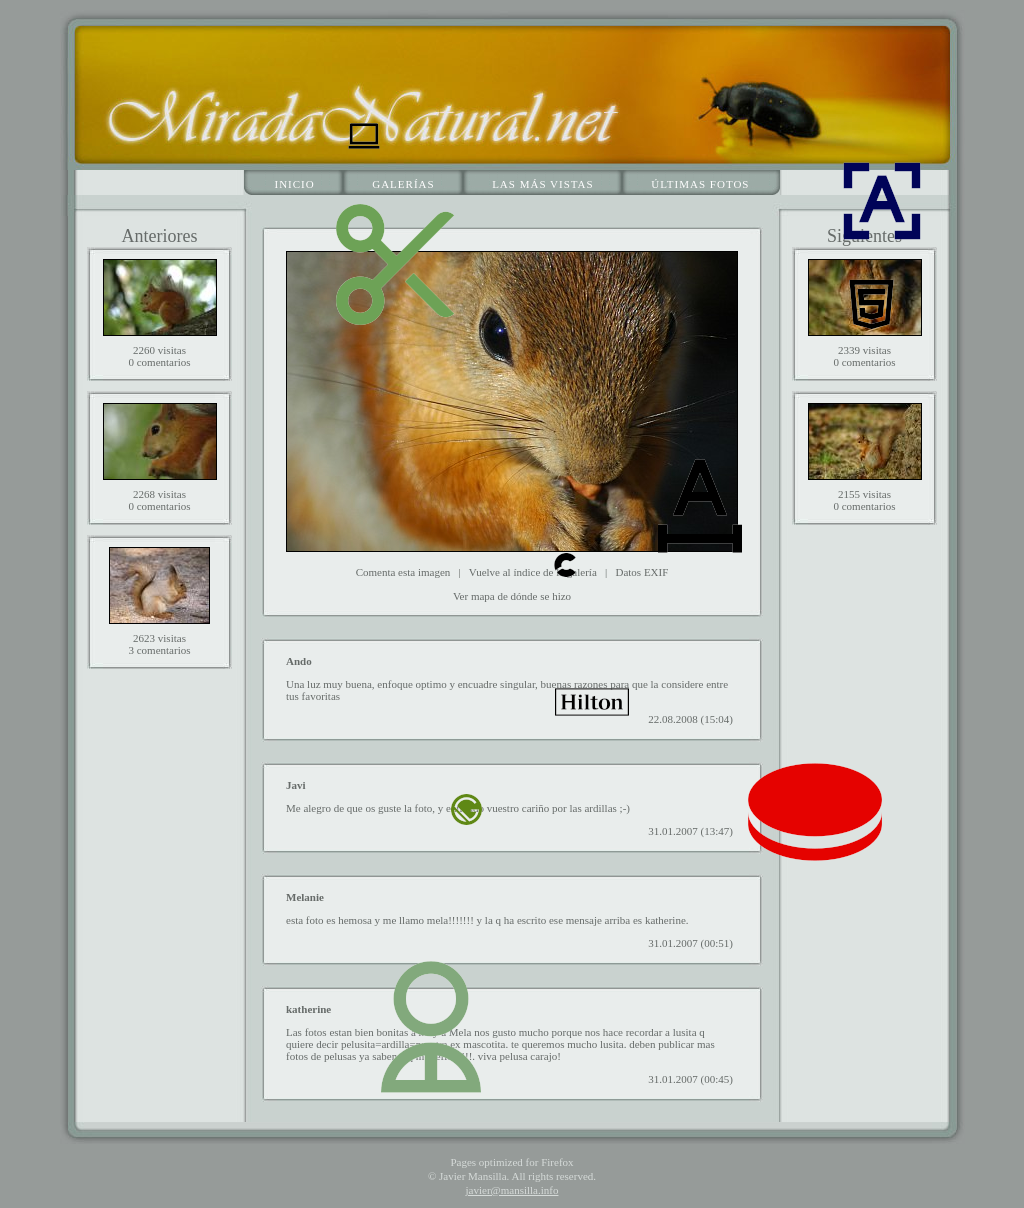 This screenshot has width=1024, height=1208. What do you see at coordinates (466, 809) in the screenshot?
I see `Gatsby framework logo` at bounding box center [466, 809].